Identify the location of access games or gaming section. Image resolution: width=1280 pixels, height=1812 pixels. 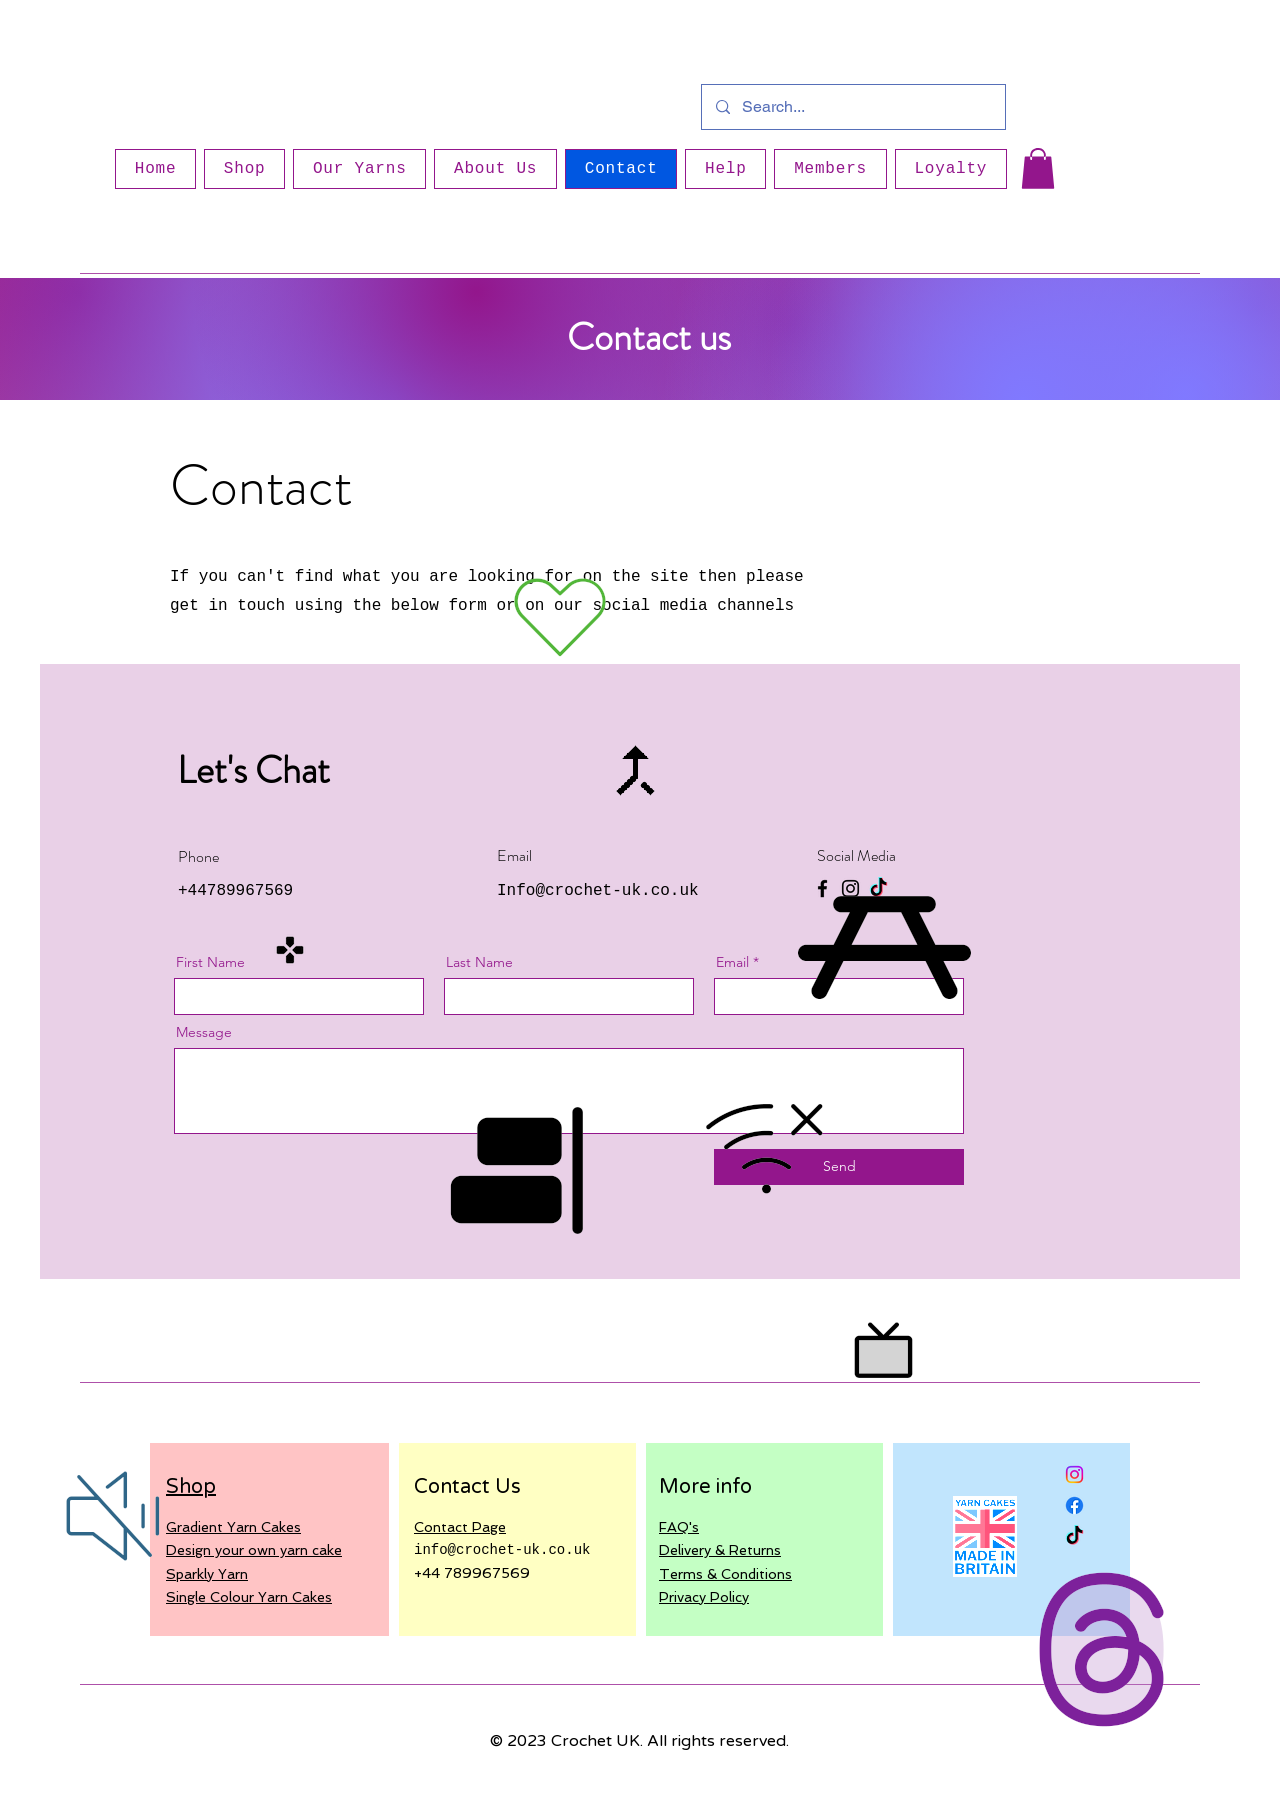
(290, 950).